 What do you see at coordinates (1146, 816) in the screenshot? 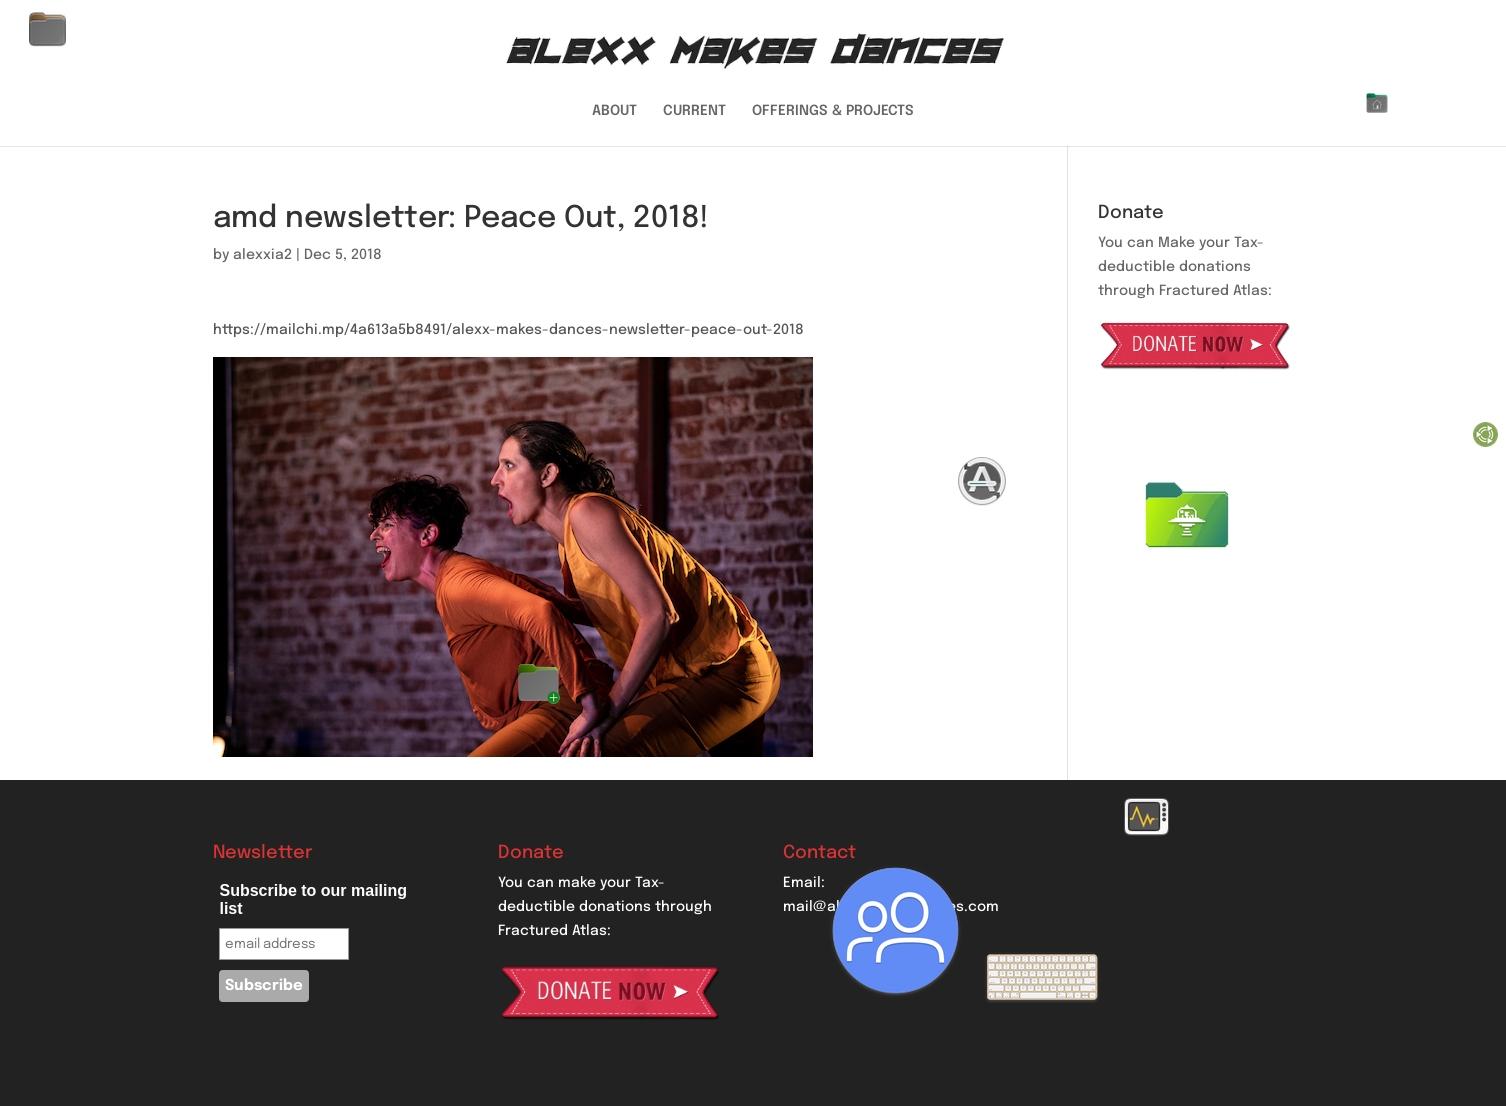
I see `open system monitor application` at bounding box center [1146, 816].